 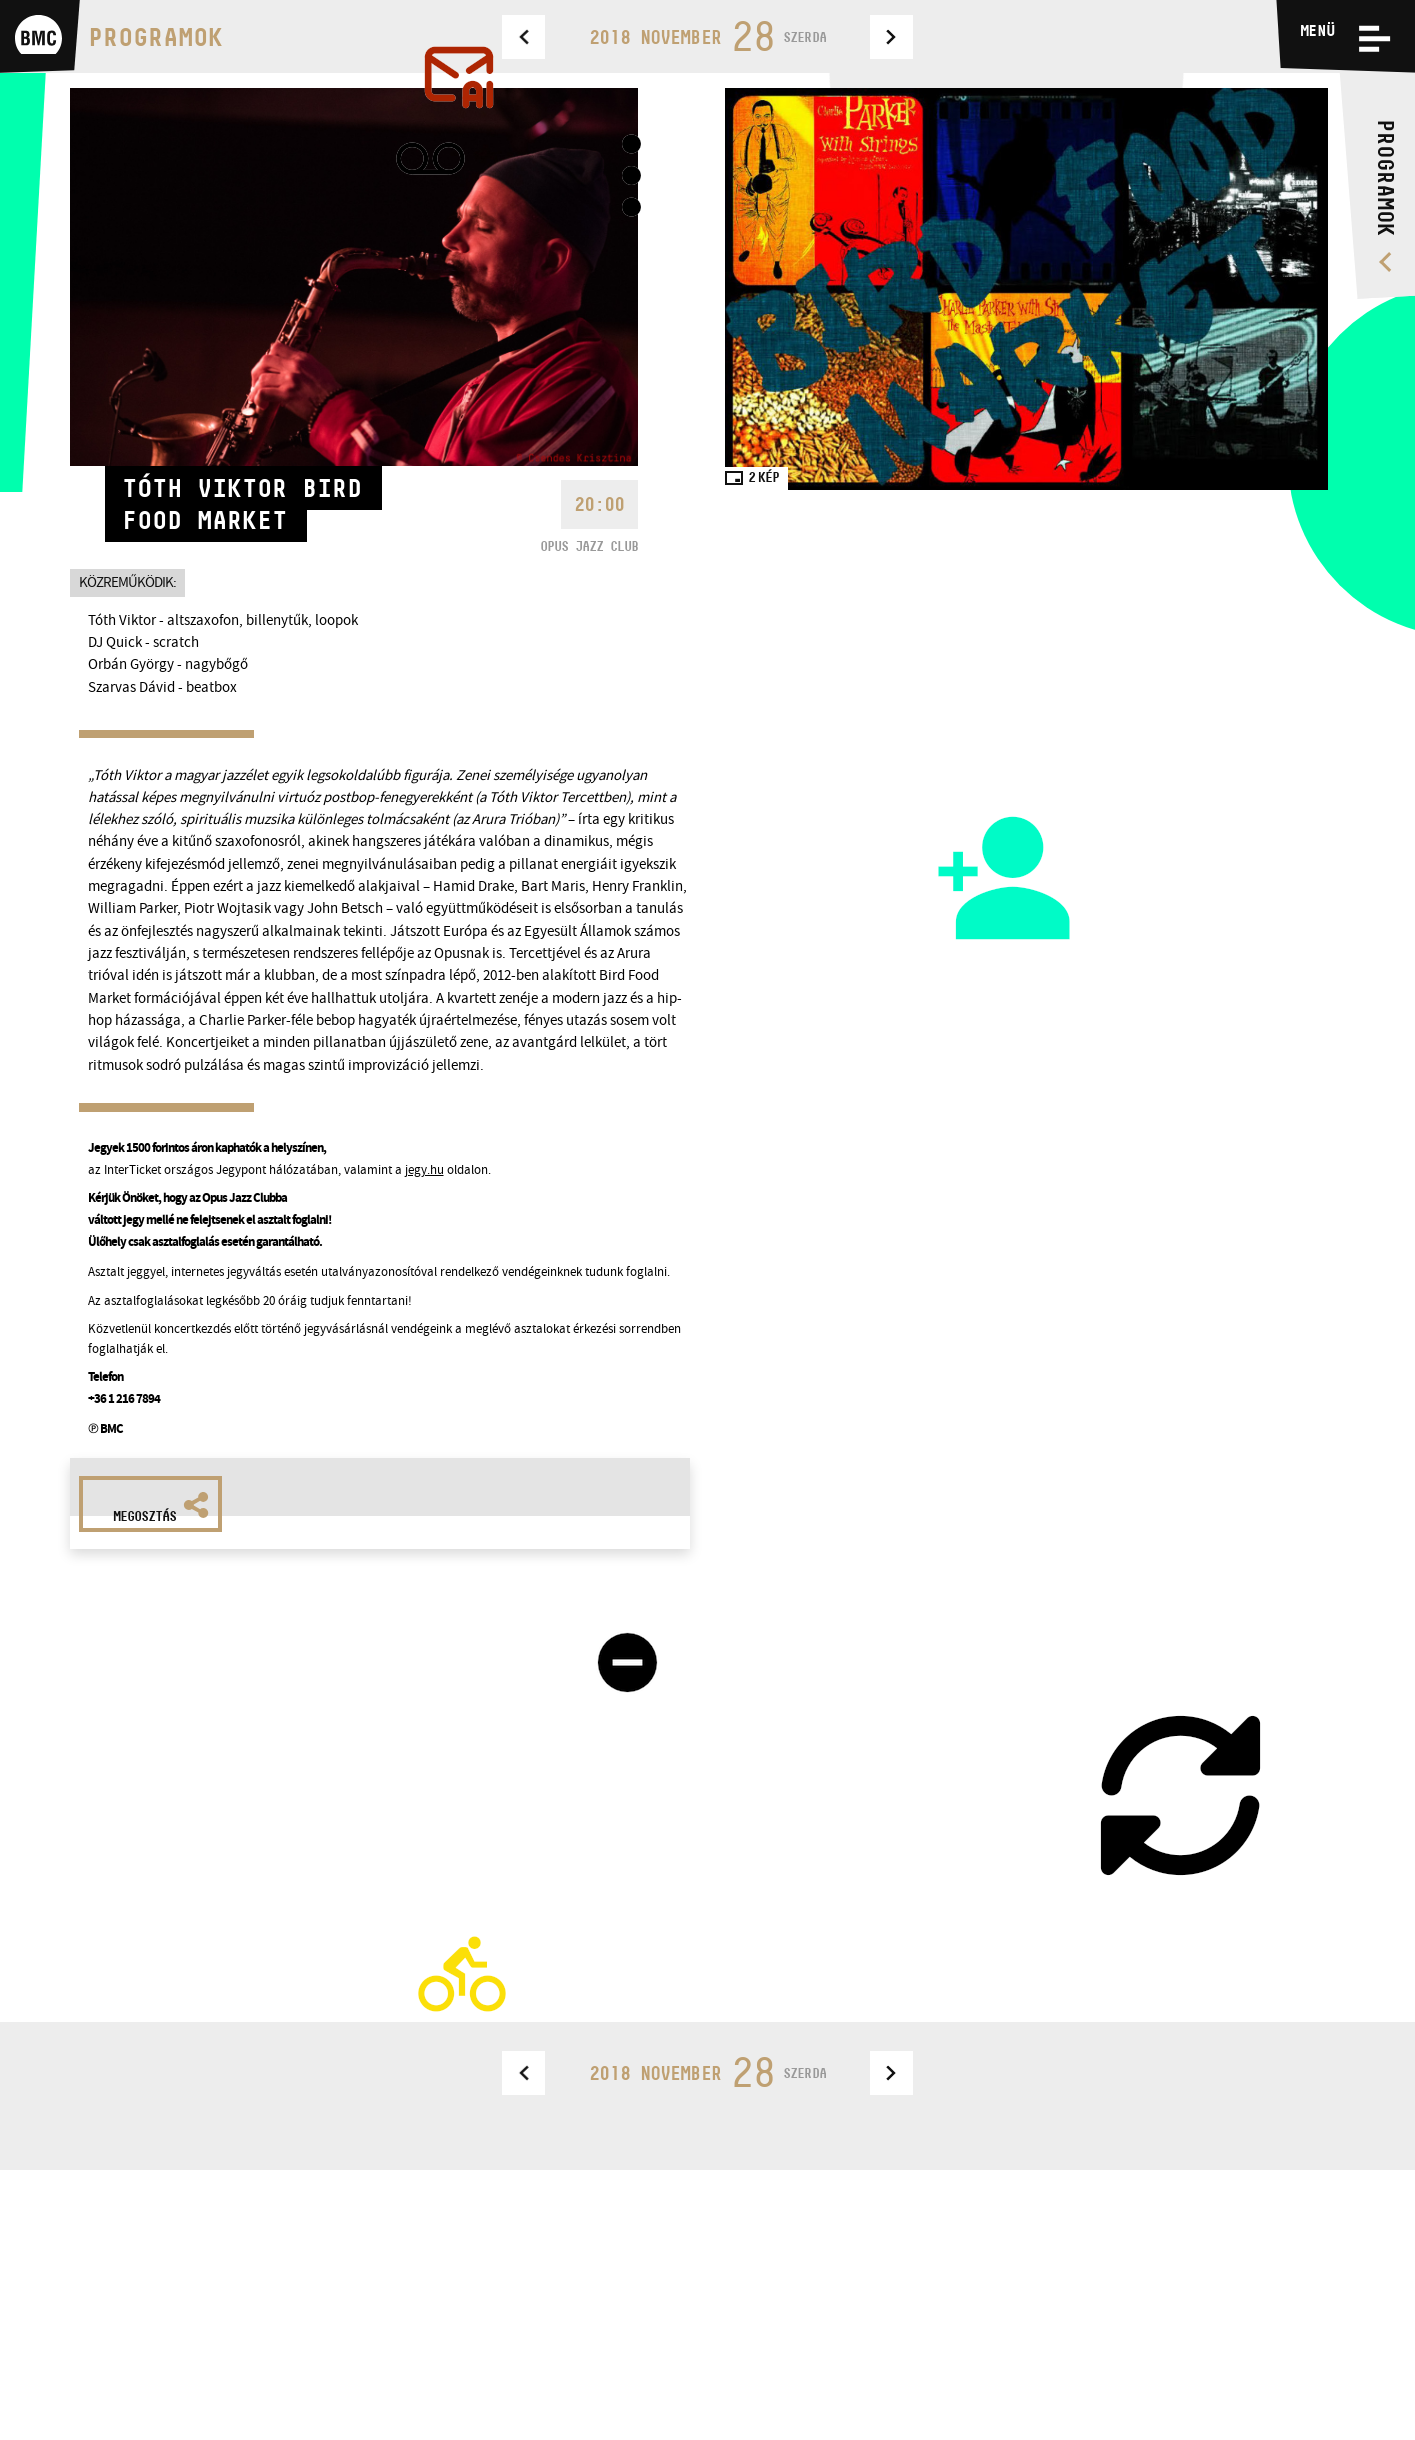 I want to click on access bike-related features or cycling mode, so click(x=462, y=1974).